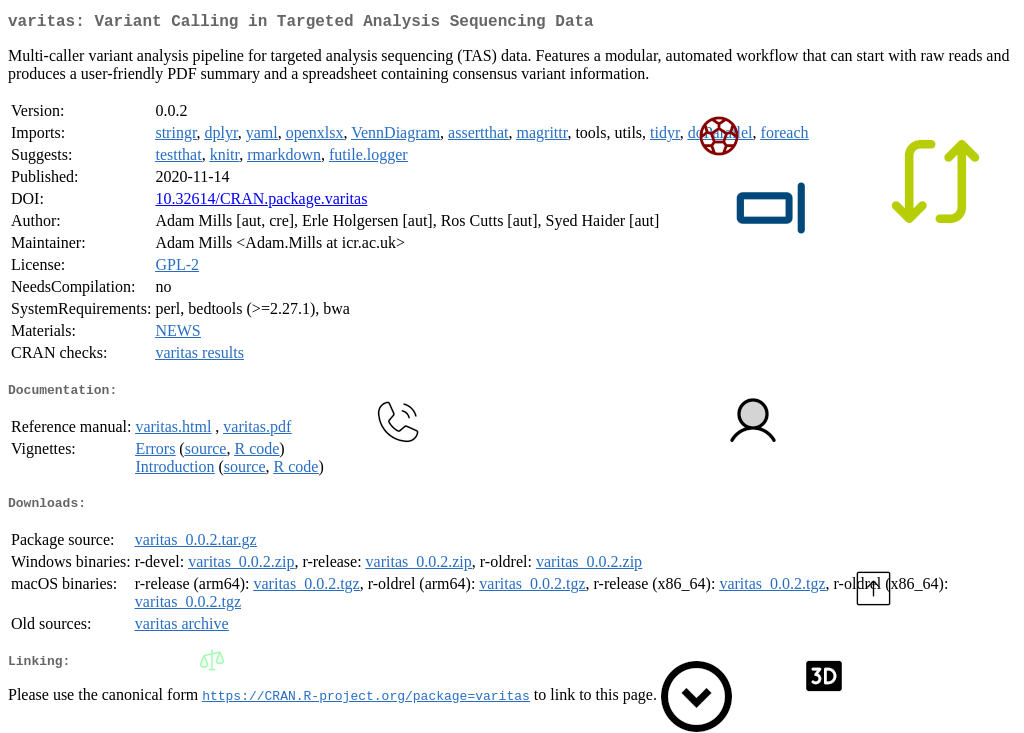 The image size is (1024, 733). I want to click on align content to the right, so click(772, 208).